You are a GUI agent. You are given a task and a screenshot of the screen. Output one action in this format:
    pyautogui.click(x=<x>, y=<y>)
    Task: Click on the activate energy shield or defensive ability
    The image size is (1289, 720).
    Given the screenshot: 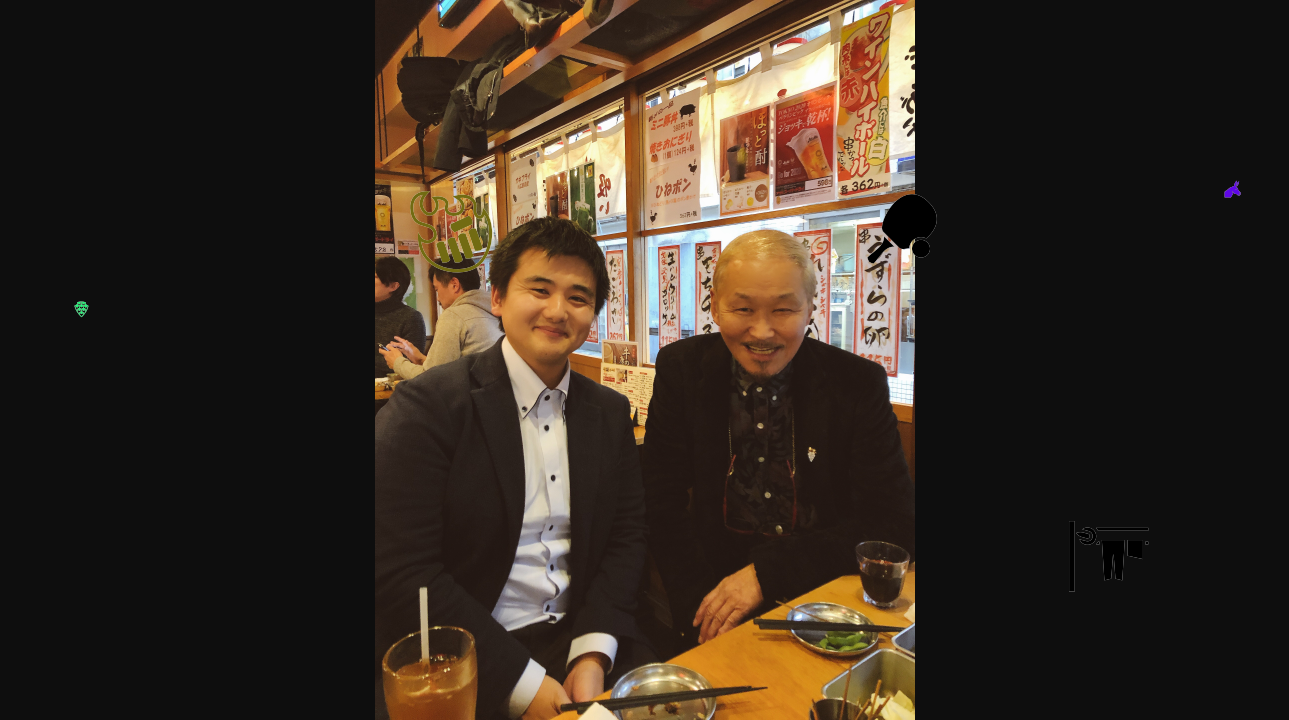 What is the action you would take?
    pyautogui.click(x=81, y=309)
    